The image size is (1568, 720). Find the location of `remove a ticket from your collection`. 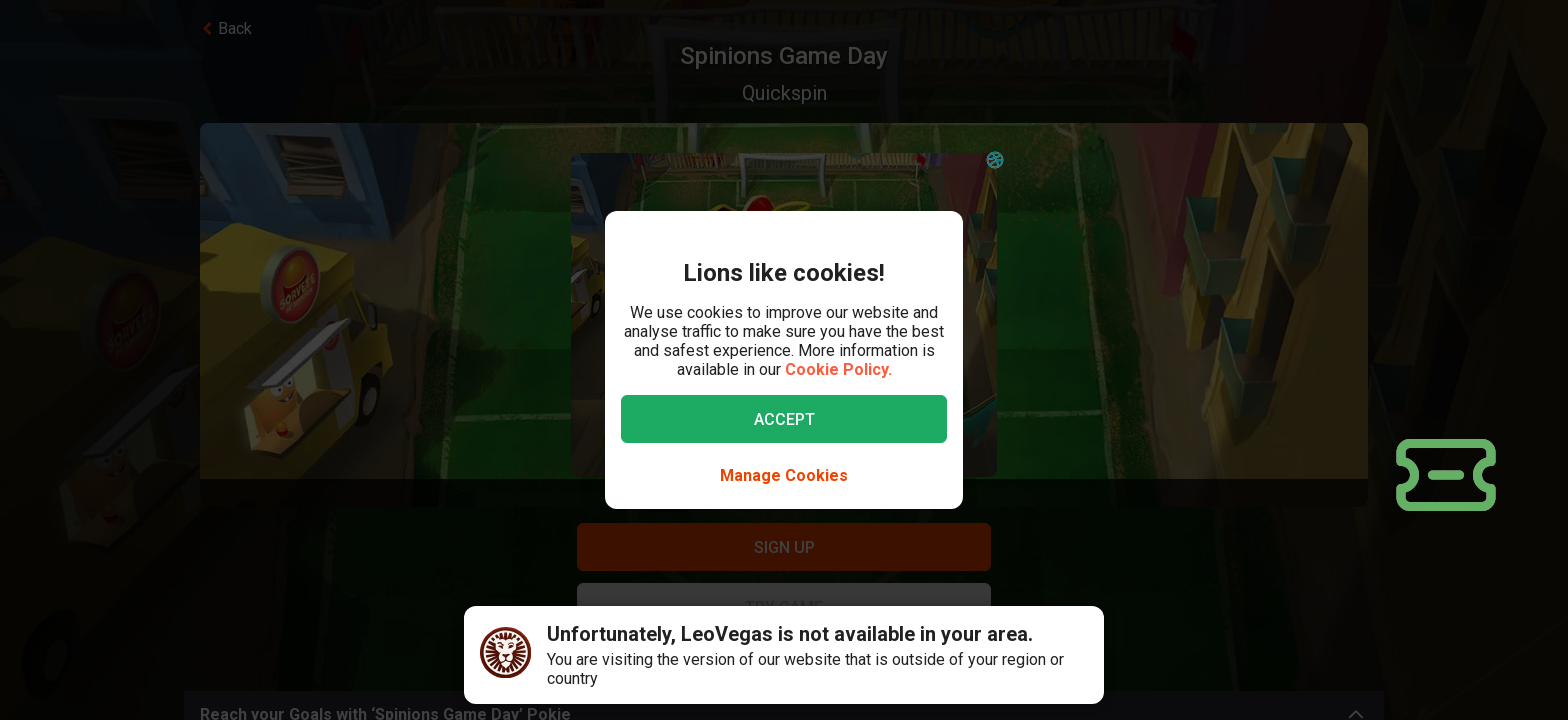

remove a ticket from your collection is located at coordinates (1446, 475).